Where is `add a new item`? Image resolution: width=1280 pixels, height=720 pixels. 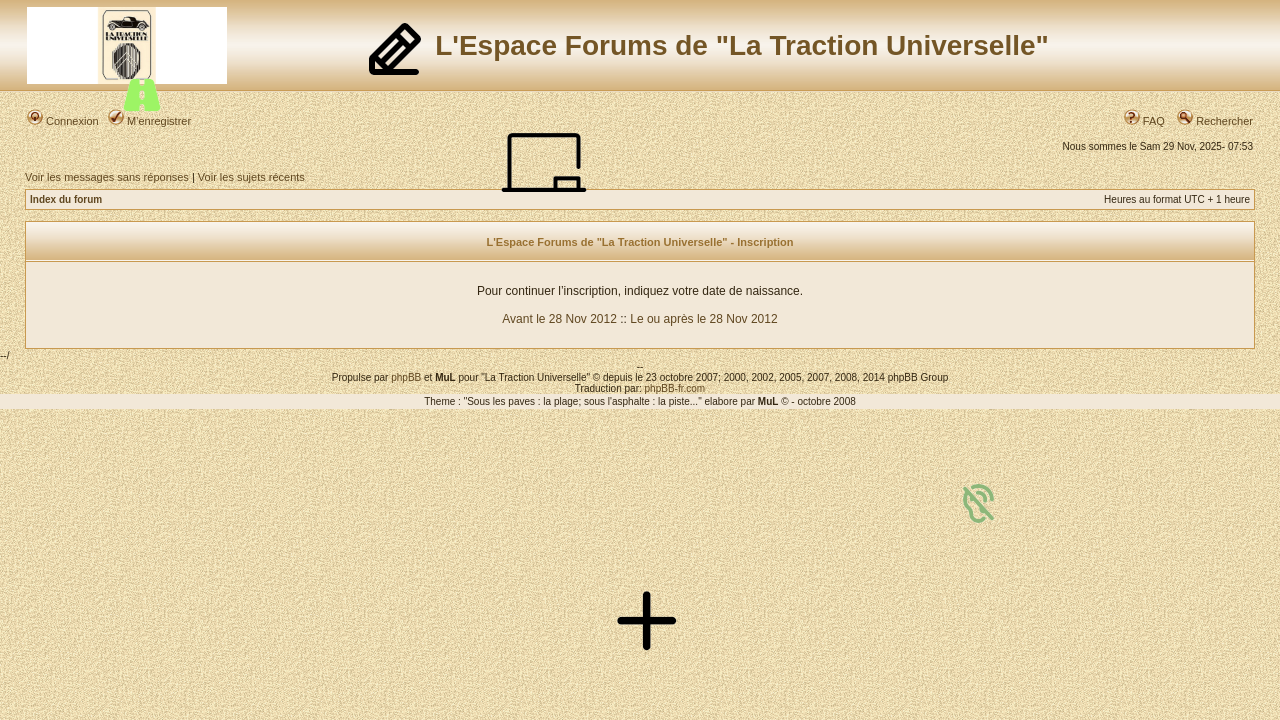
add a new item is located at coordinates (648, 622).